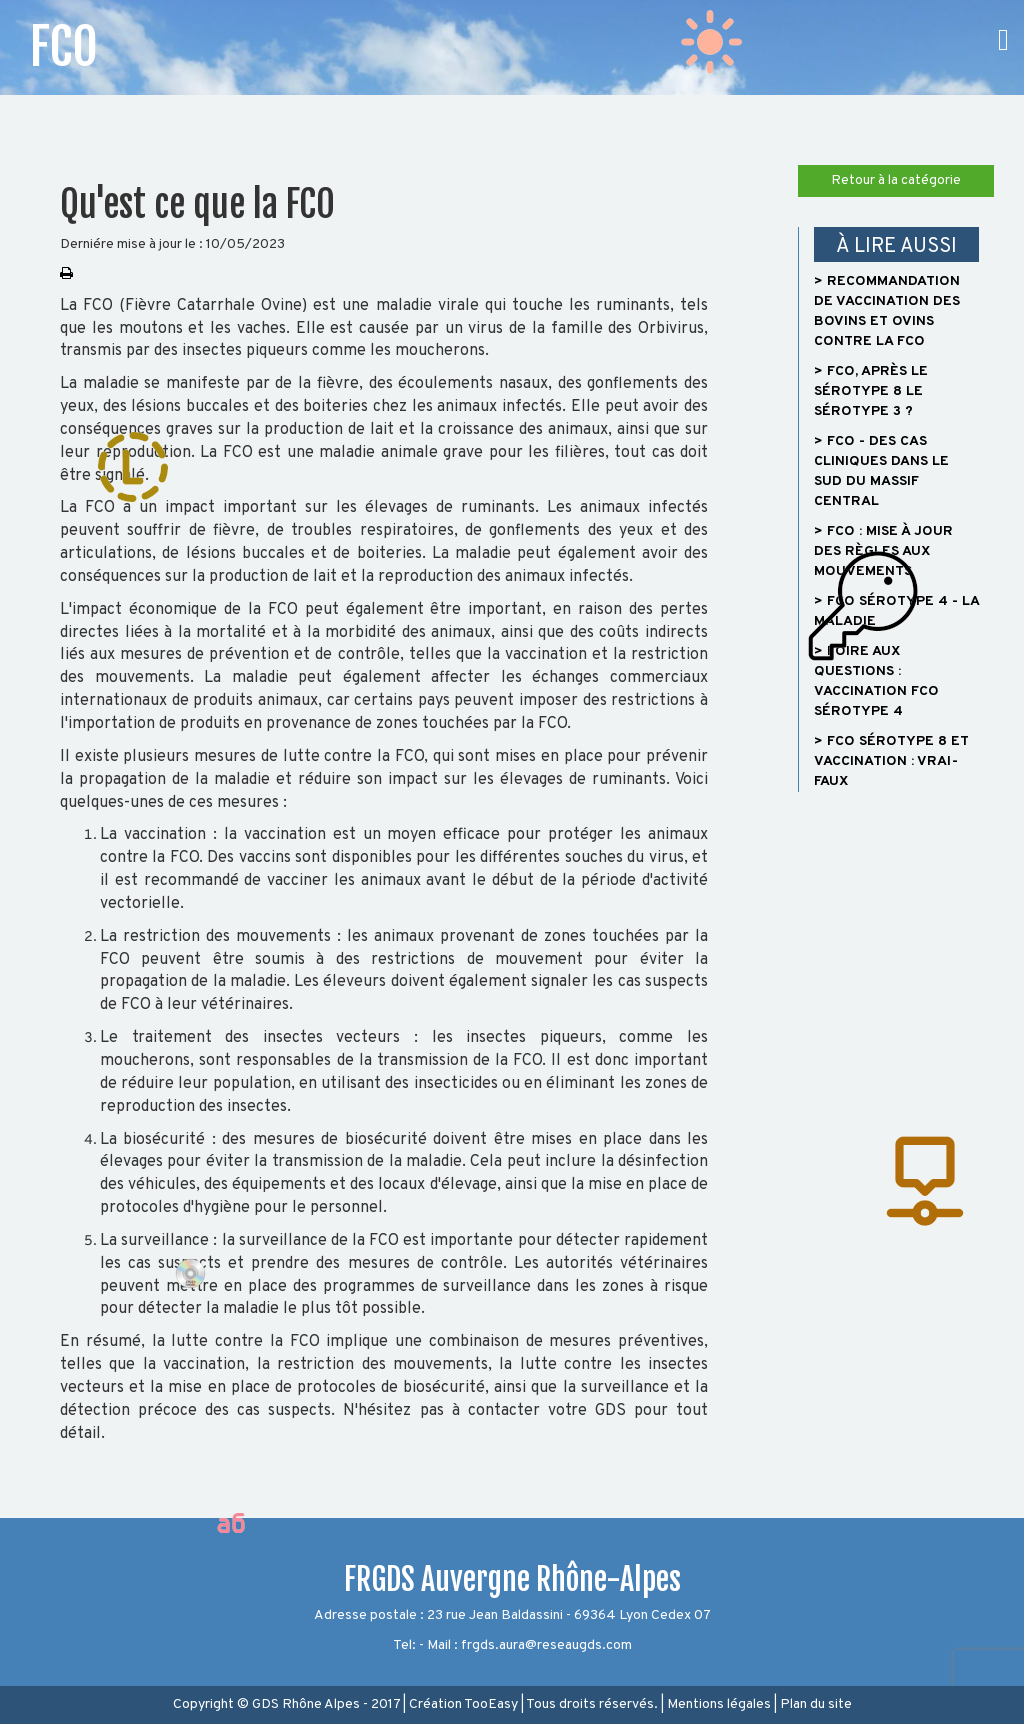 The width and height of the screenshot is (1024, 1724). What do you see at coordinates (231, 1523) in the screenshot?
I see `switch to cyrillic keyboard layout` at bounding box center [231, 1523].